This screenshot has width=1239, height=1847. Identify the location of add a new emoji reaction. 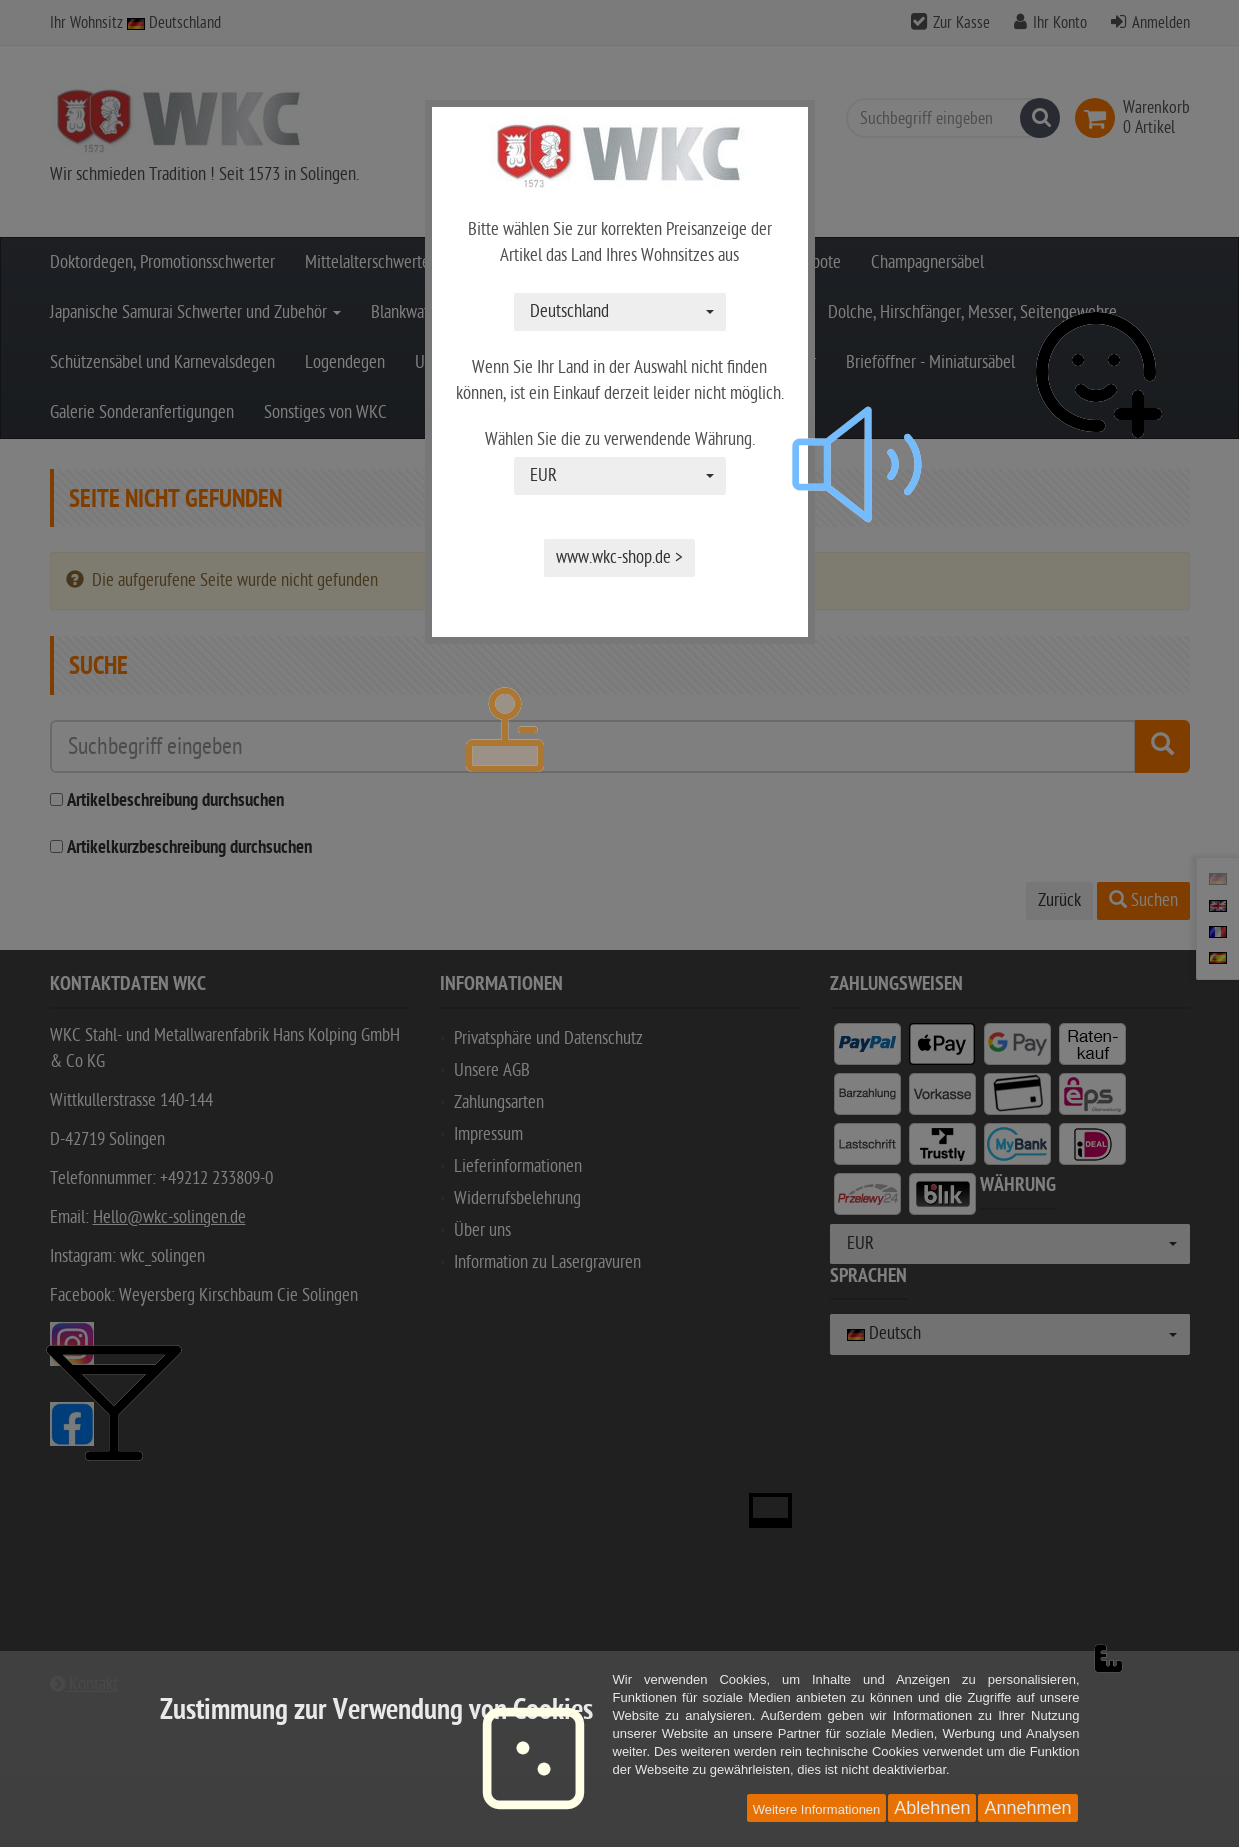
(1096, 372).